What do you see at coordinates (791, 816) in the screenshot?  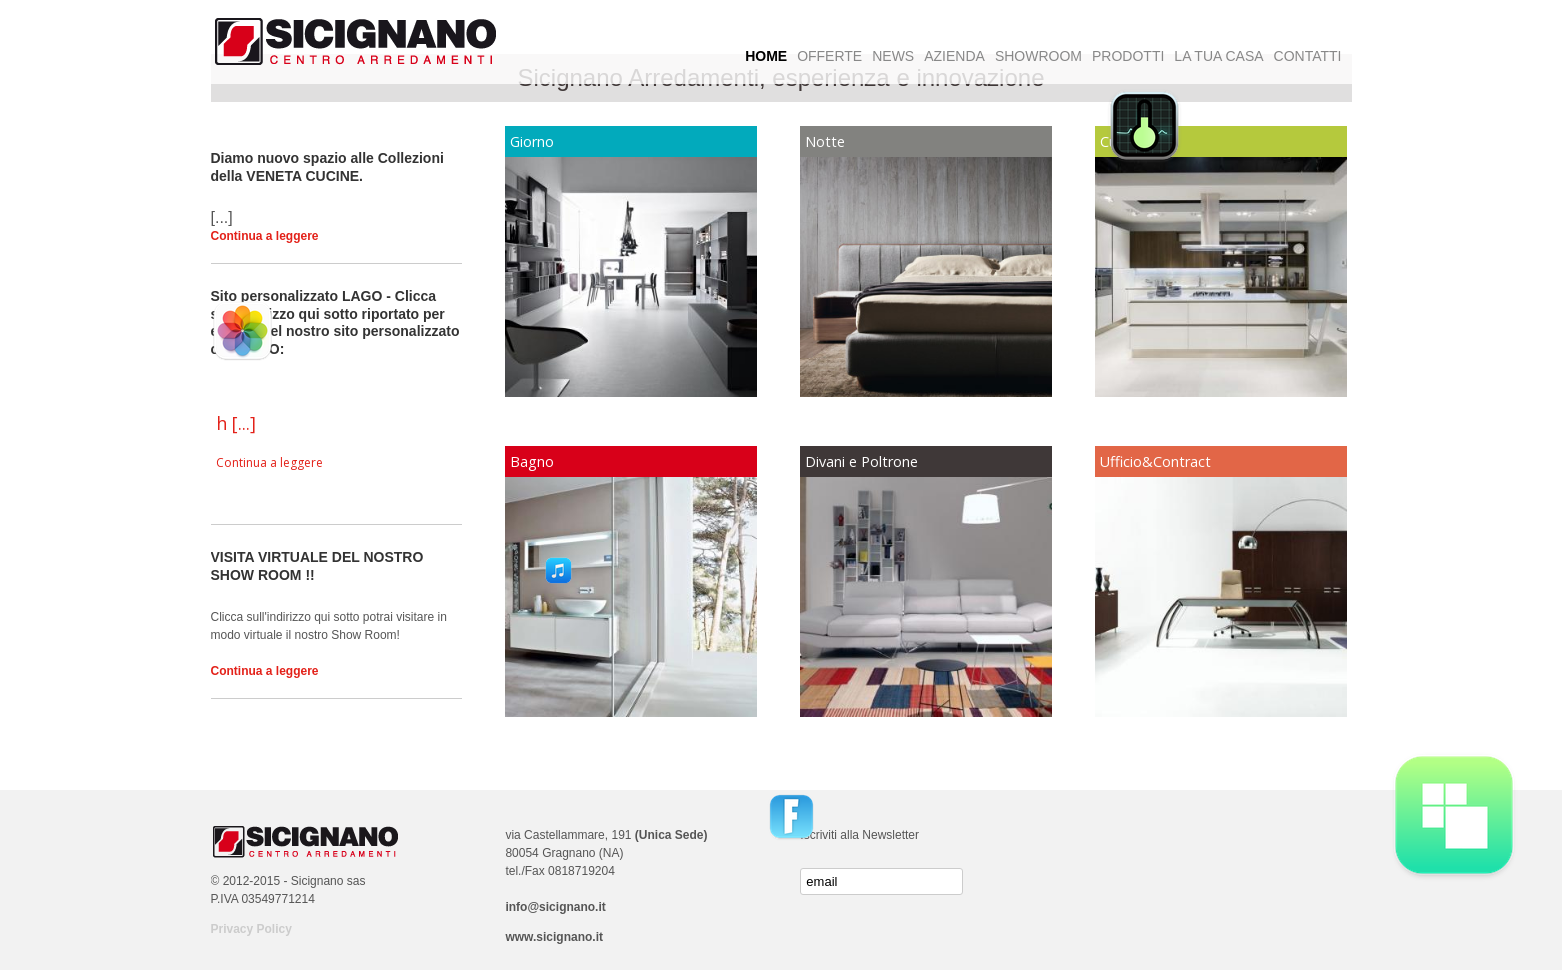 I see `launch Fortnite game` at bounding box center [791, 816].